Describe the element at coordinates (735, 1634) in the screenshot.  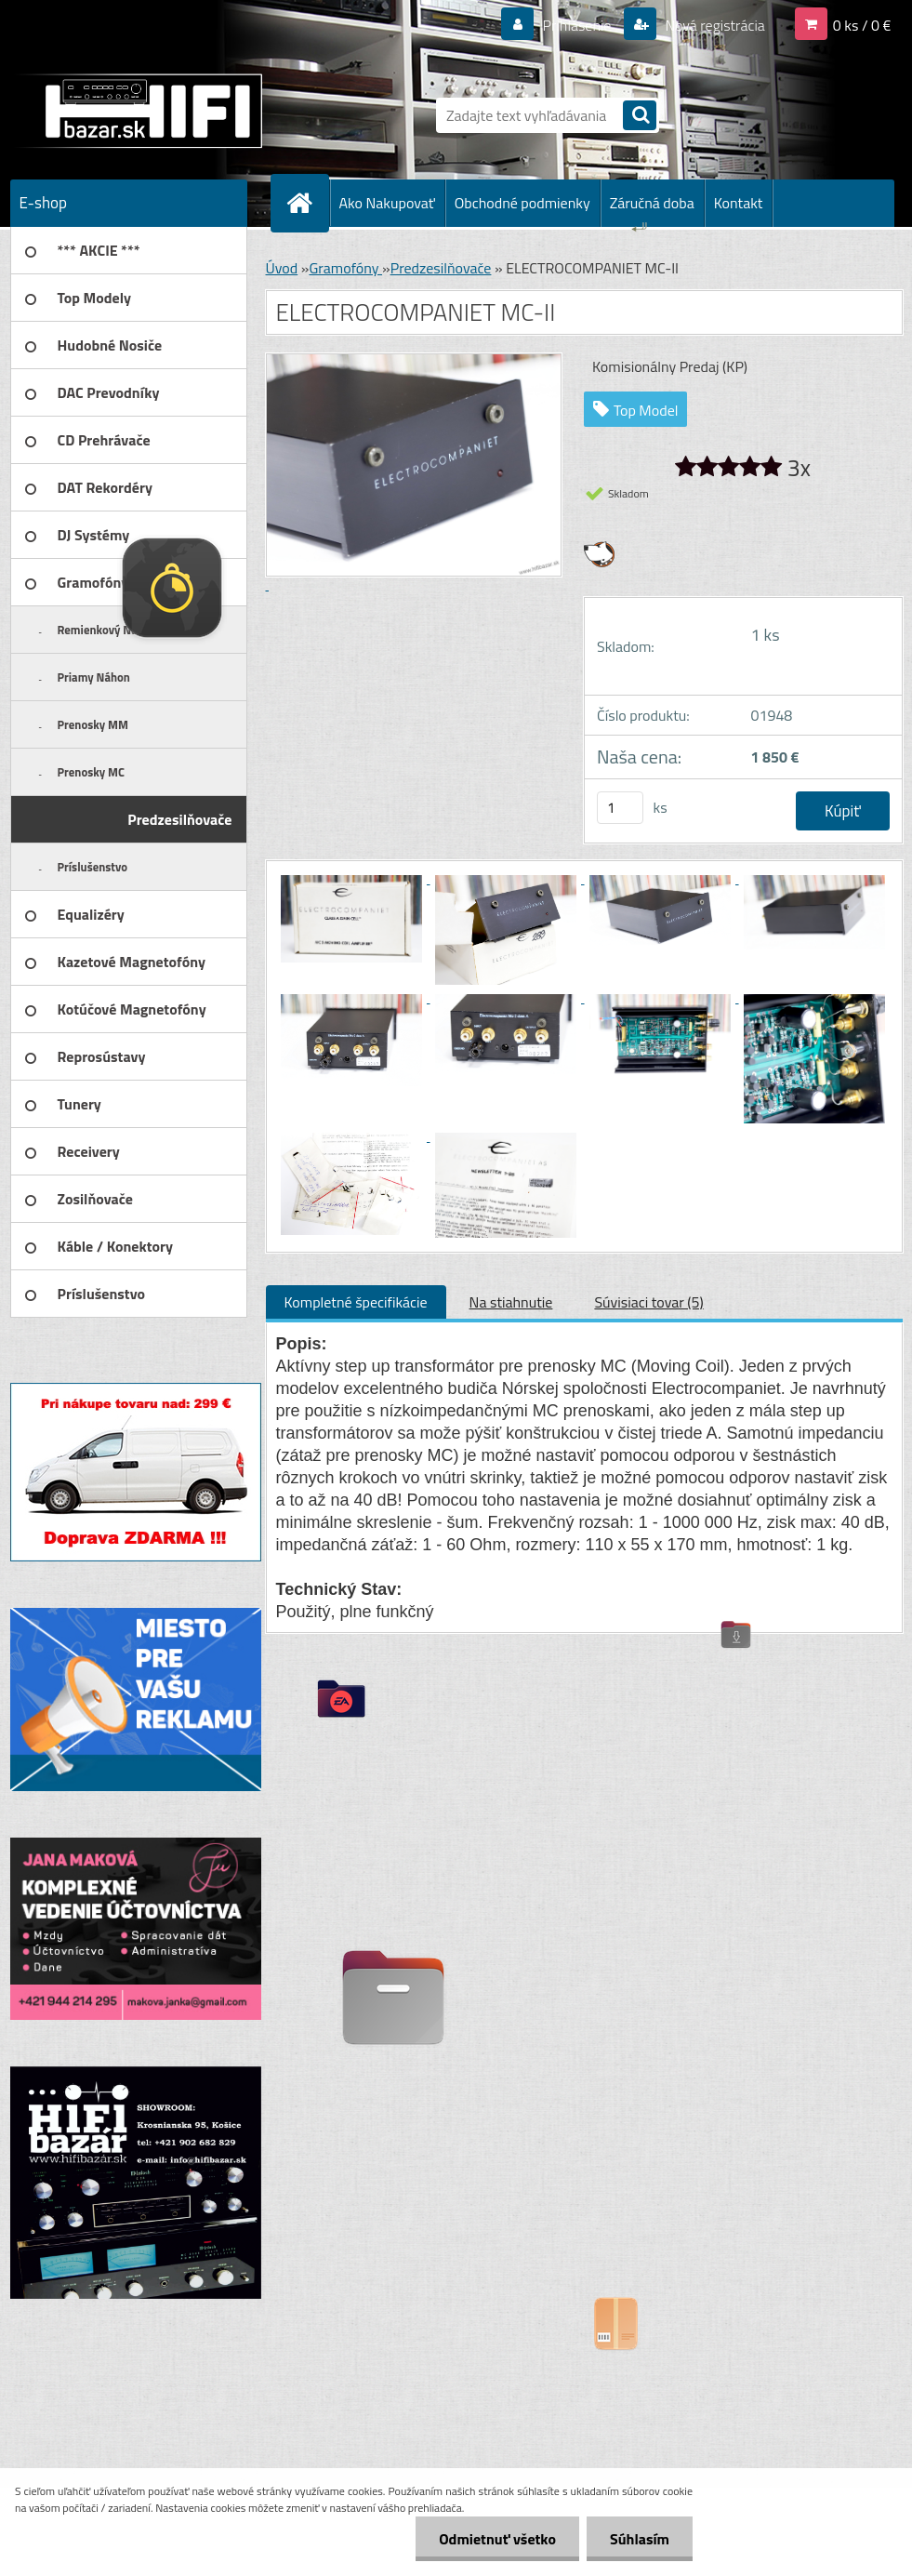
I see `open your downloads folder` at that location.